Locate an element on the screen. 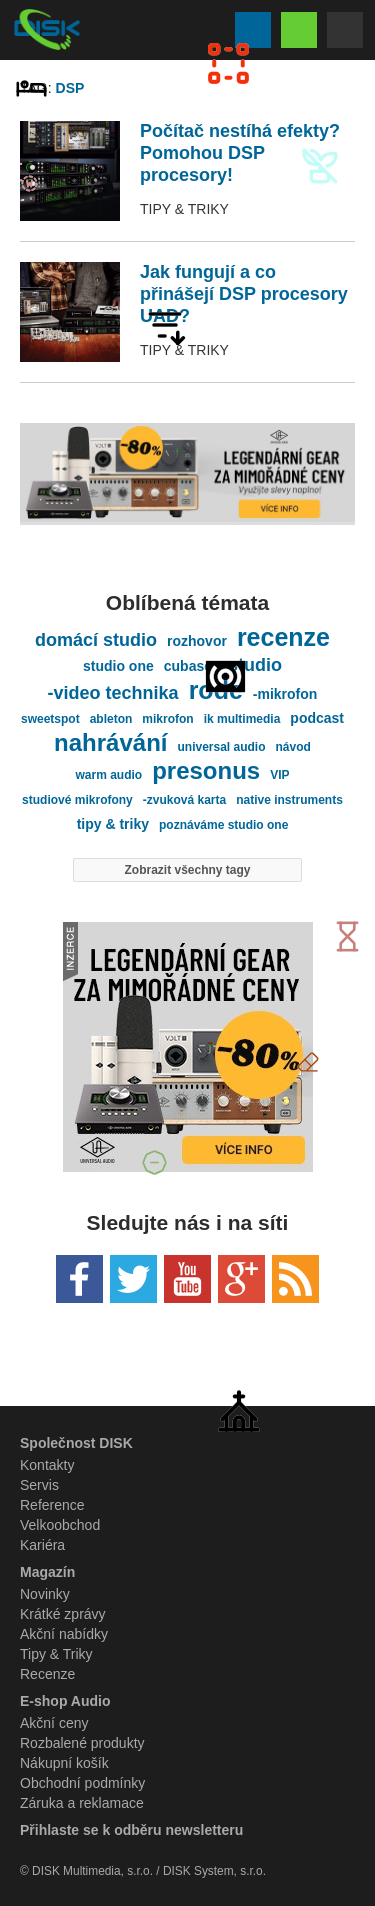 This screenshot has height=1906, width=375. disable plant care reminders is located at coordinates (320, 166).